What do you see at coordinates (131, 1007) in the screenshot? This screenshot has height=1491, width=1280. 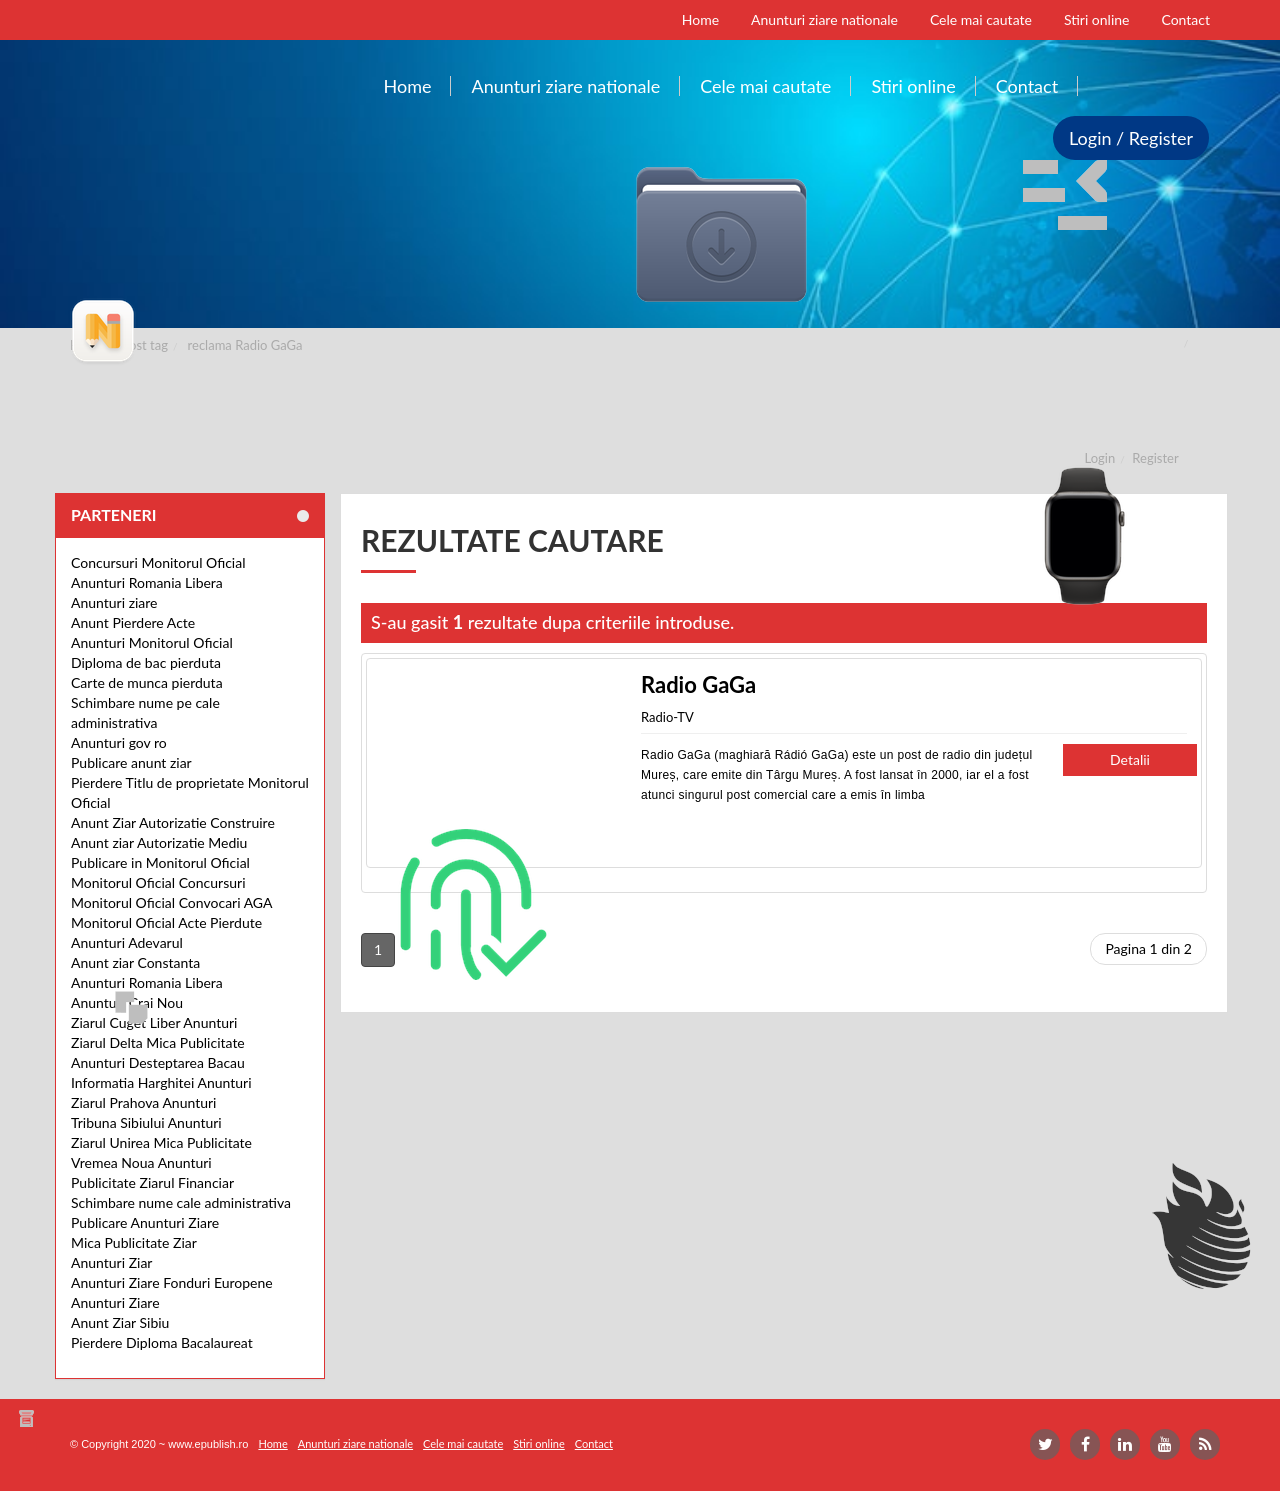 I see `copy selected content to clipboard` at bounding box center [131, 1007].